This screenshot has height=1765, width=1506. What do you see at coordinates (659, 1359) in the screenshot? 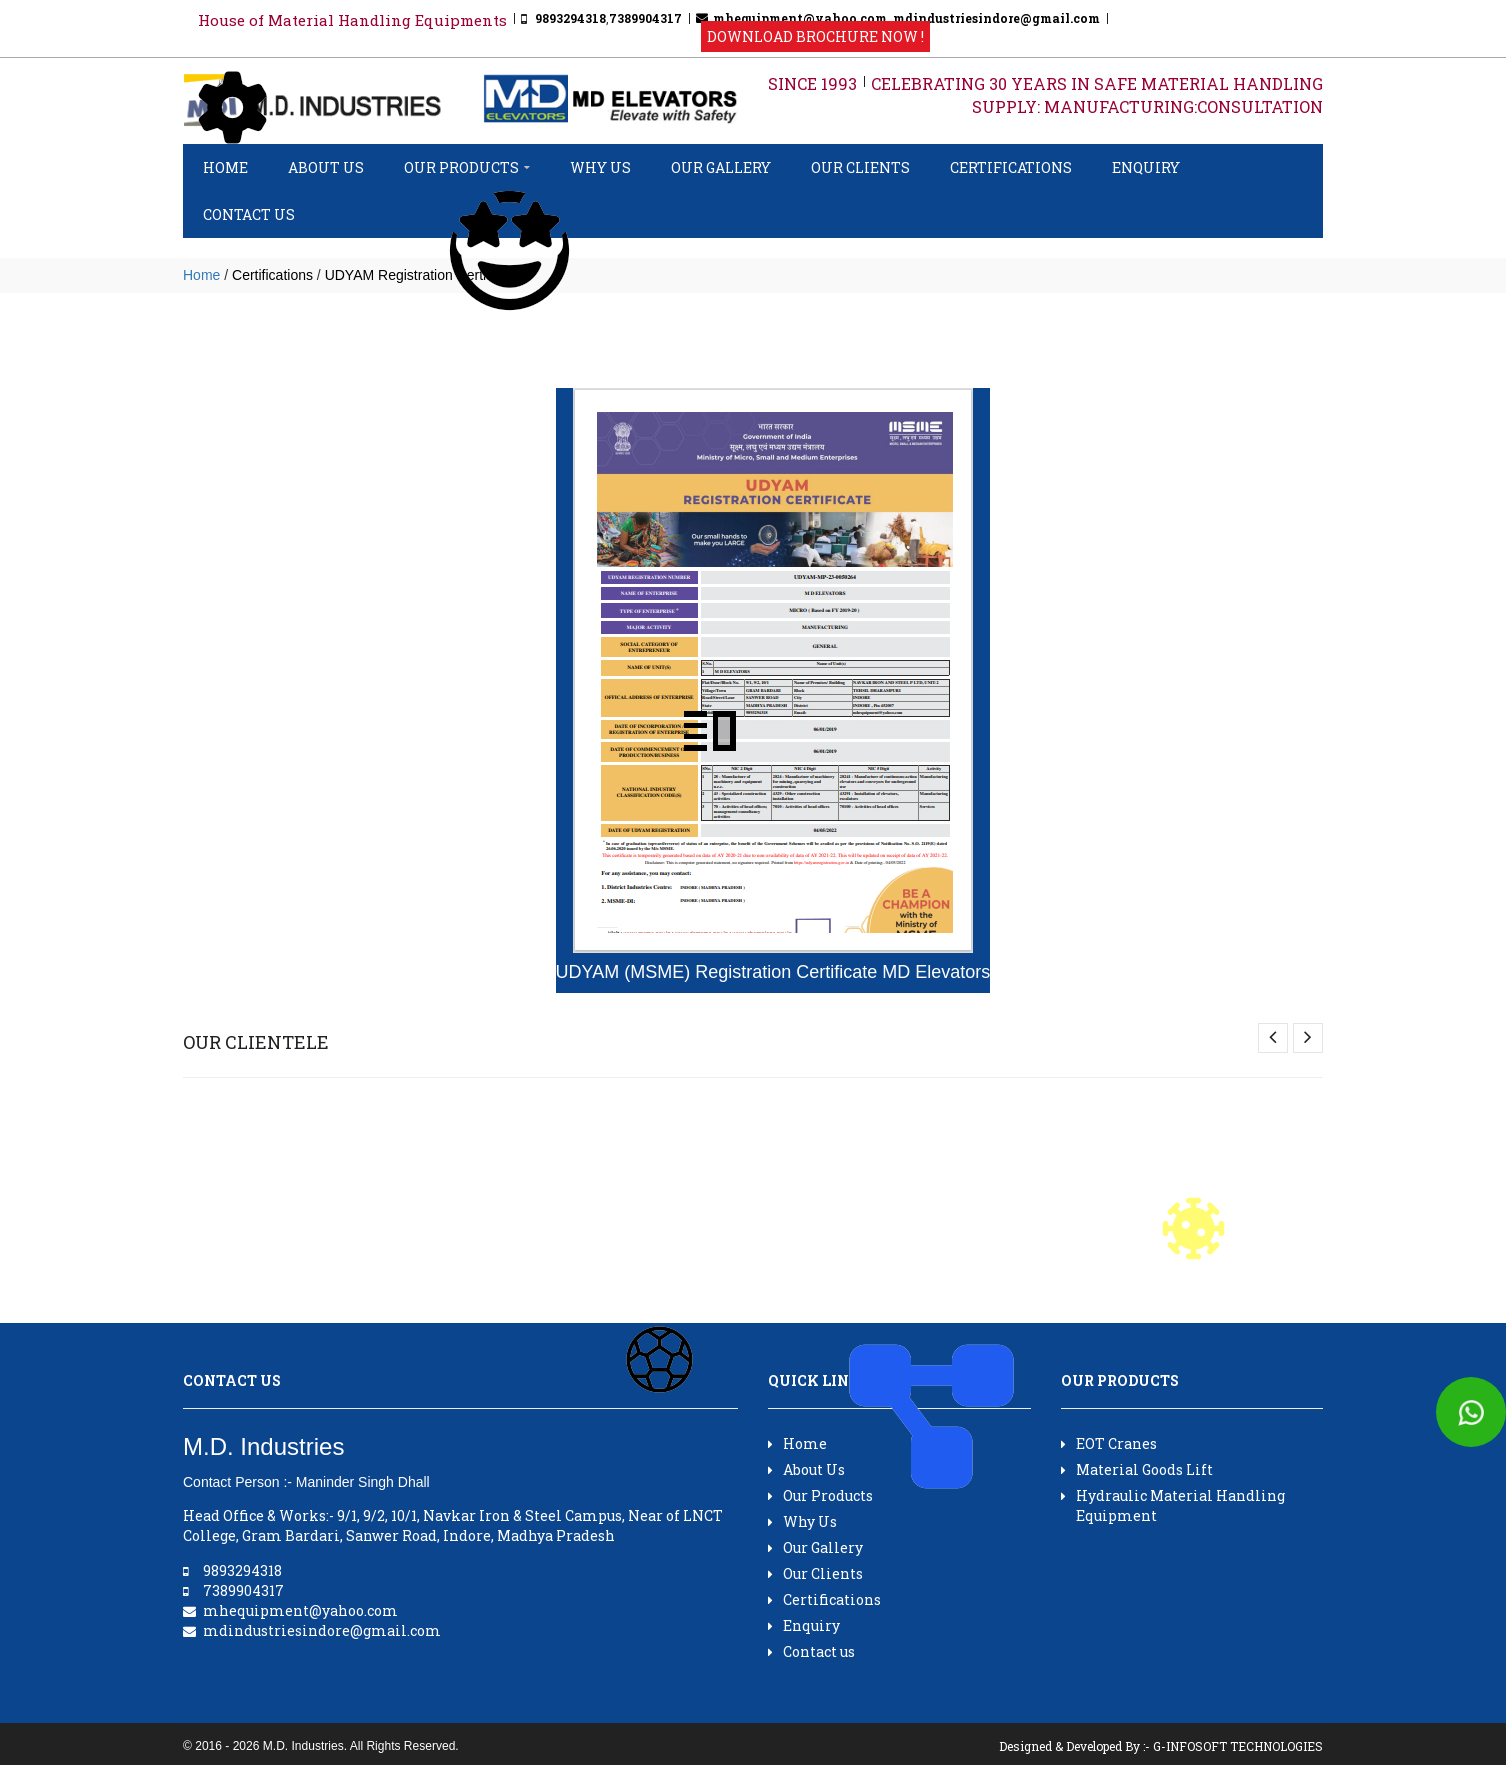
I see `access sports or soccer-related content` at bounding box center [659, 1359].